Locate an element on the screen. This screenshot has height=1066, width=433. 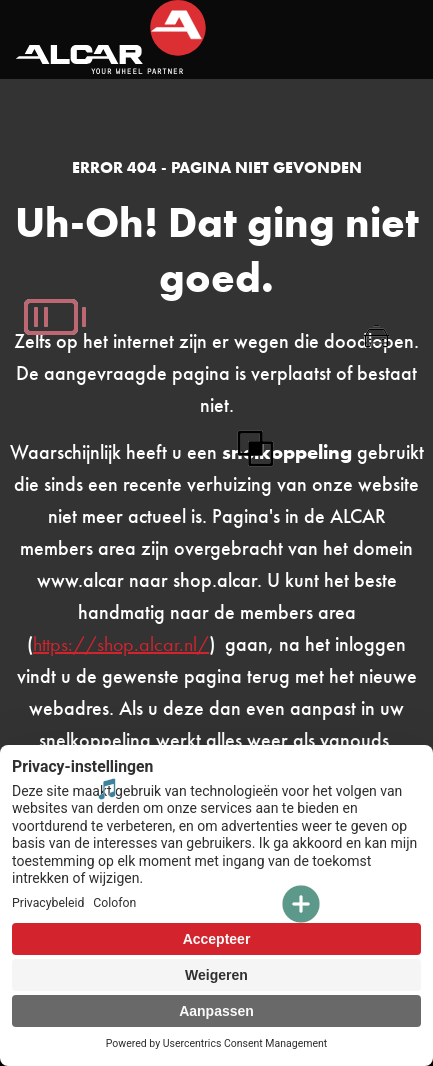
contact or locate emergency services is located at coordinates (376, 337).